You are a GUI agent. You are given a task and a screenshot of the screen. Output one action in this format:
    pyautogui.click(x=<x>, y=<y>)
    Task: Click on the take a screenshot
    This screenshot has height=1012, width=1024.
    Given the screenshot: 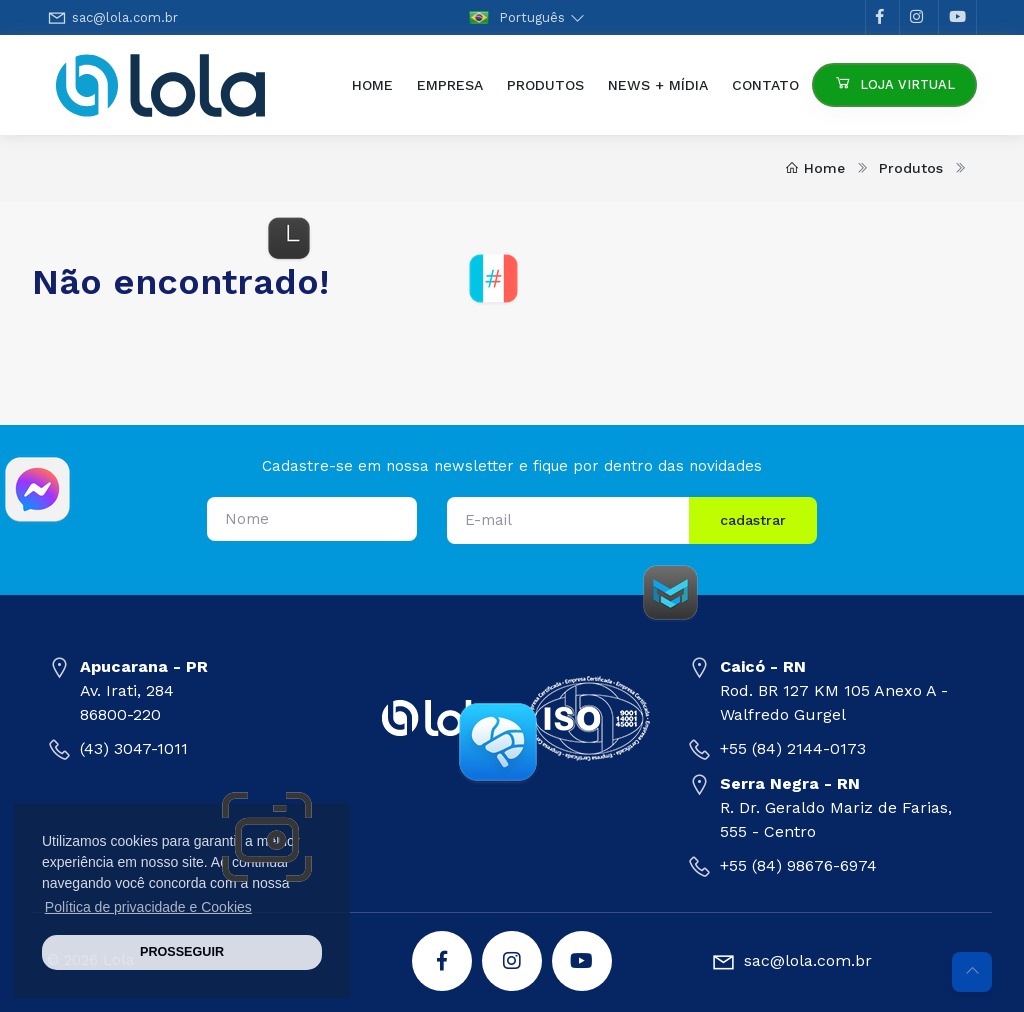 What is the action you would take?
    pyautogui.click(x=267, y=837)
    